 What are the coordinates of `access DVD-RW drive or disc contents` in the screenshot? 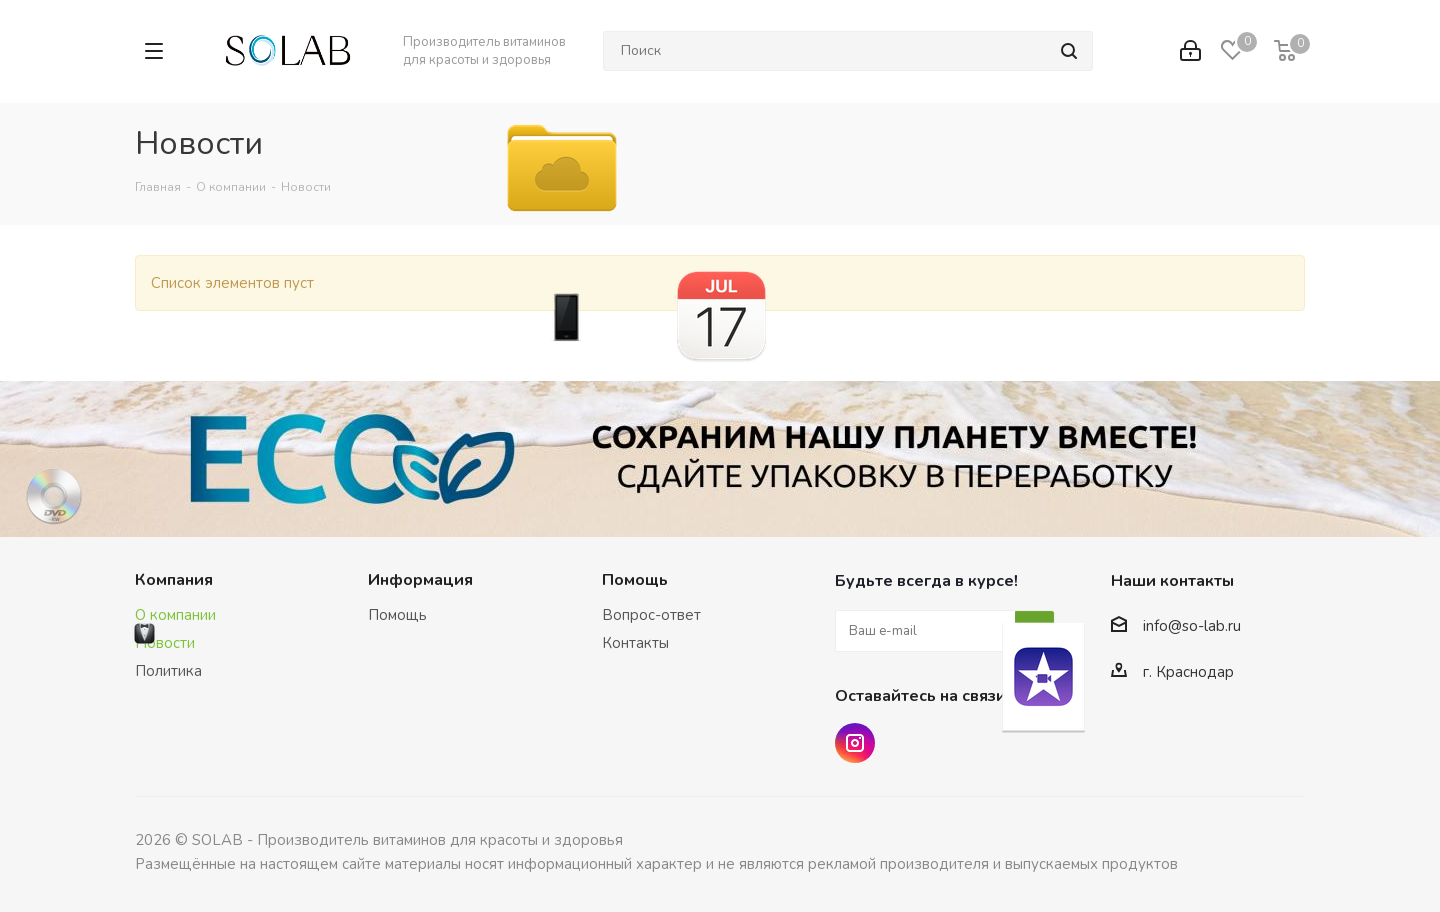 It's located at (54, 497).